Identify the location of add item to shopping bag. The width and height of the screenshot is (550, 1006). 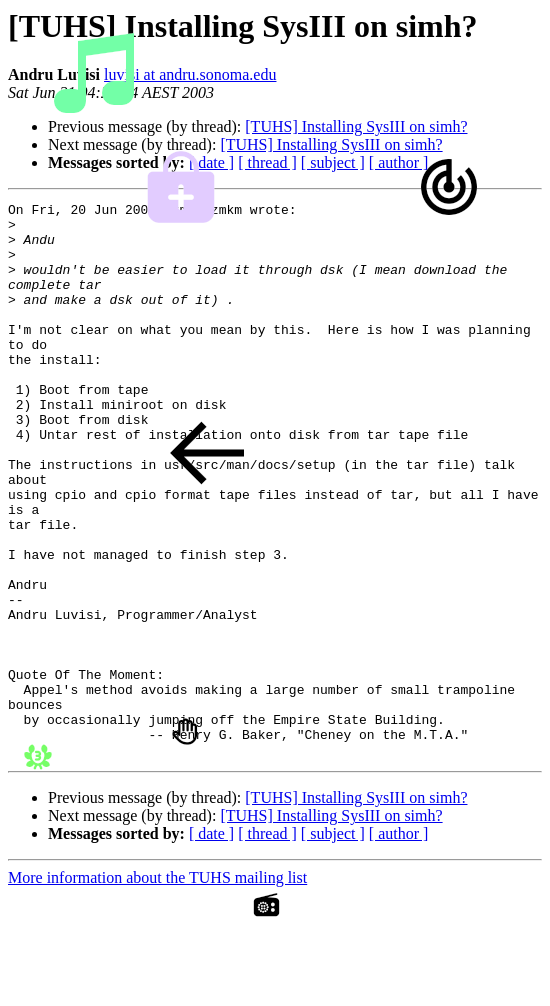
(181, 187).